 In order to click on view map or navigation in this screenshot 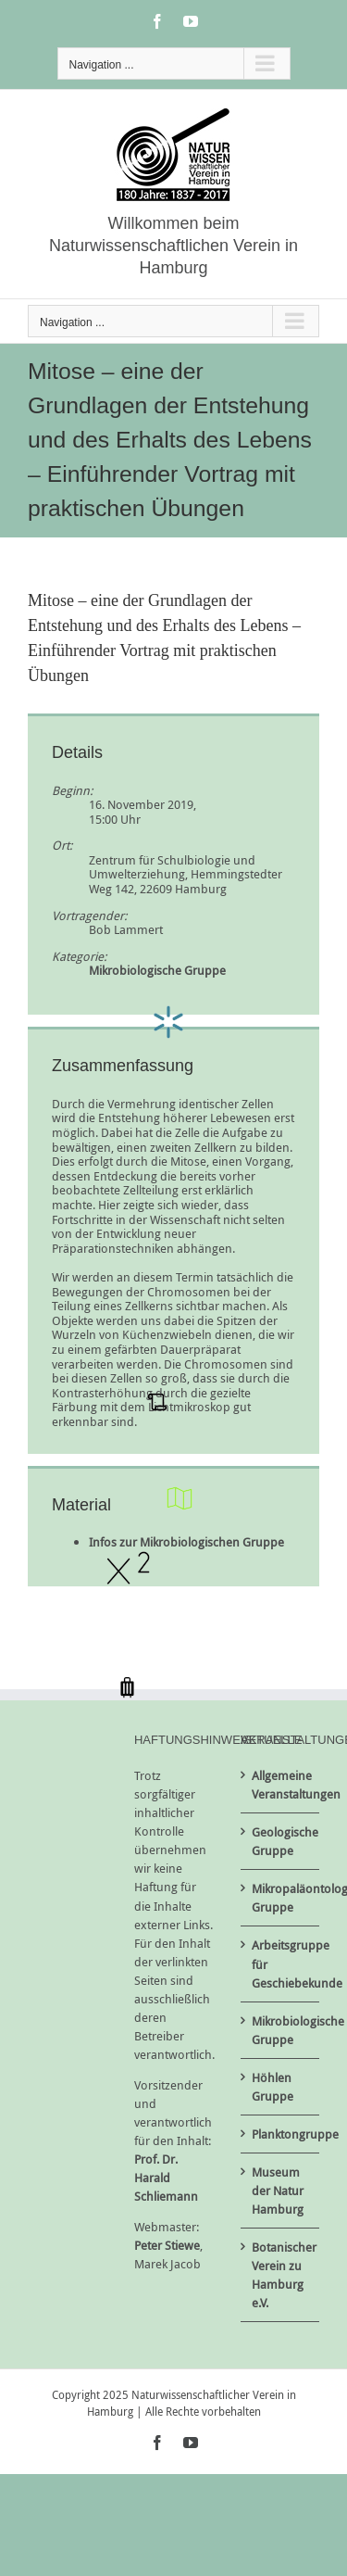, I will do `click(180, 1498)`.